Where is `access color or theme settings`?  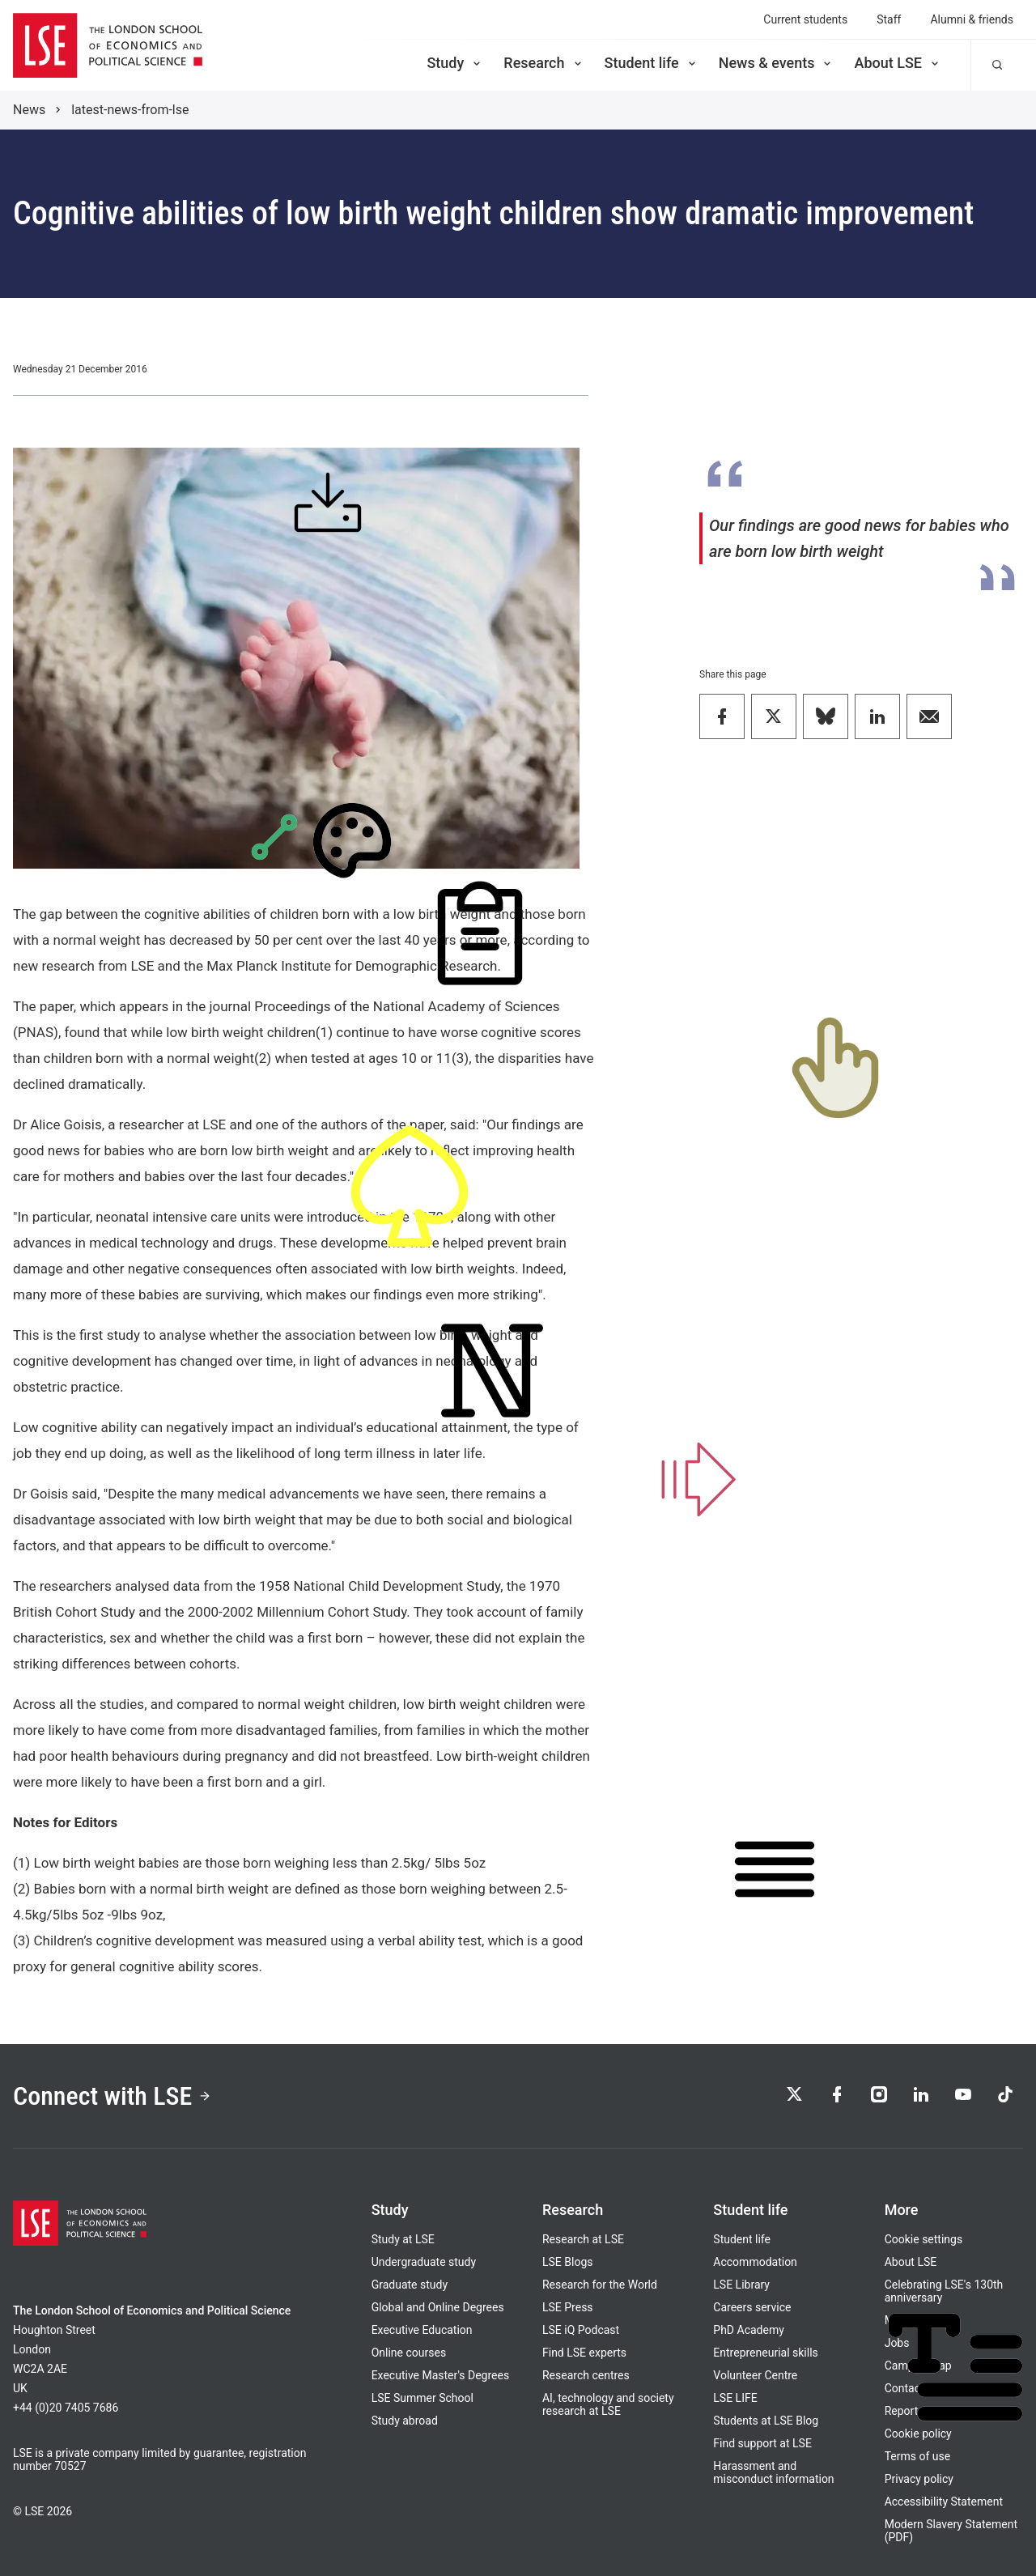 access color or theme settings is located at coordinates (352, 842).